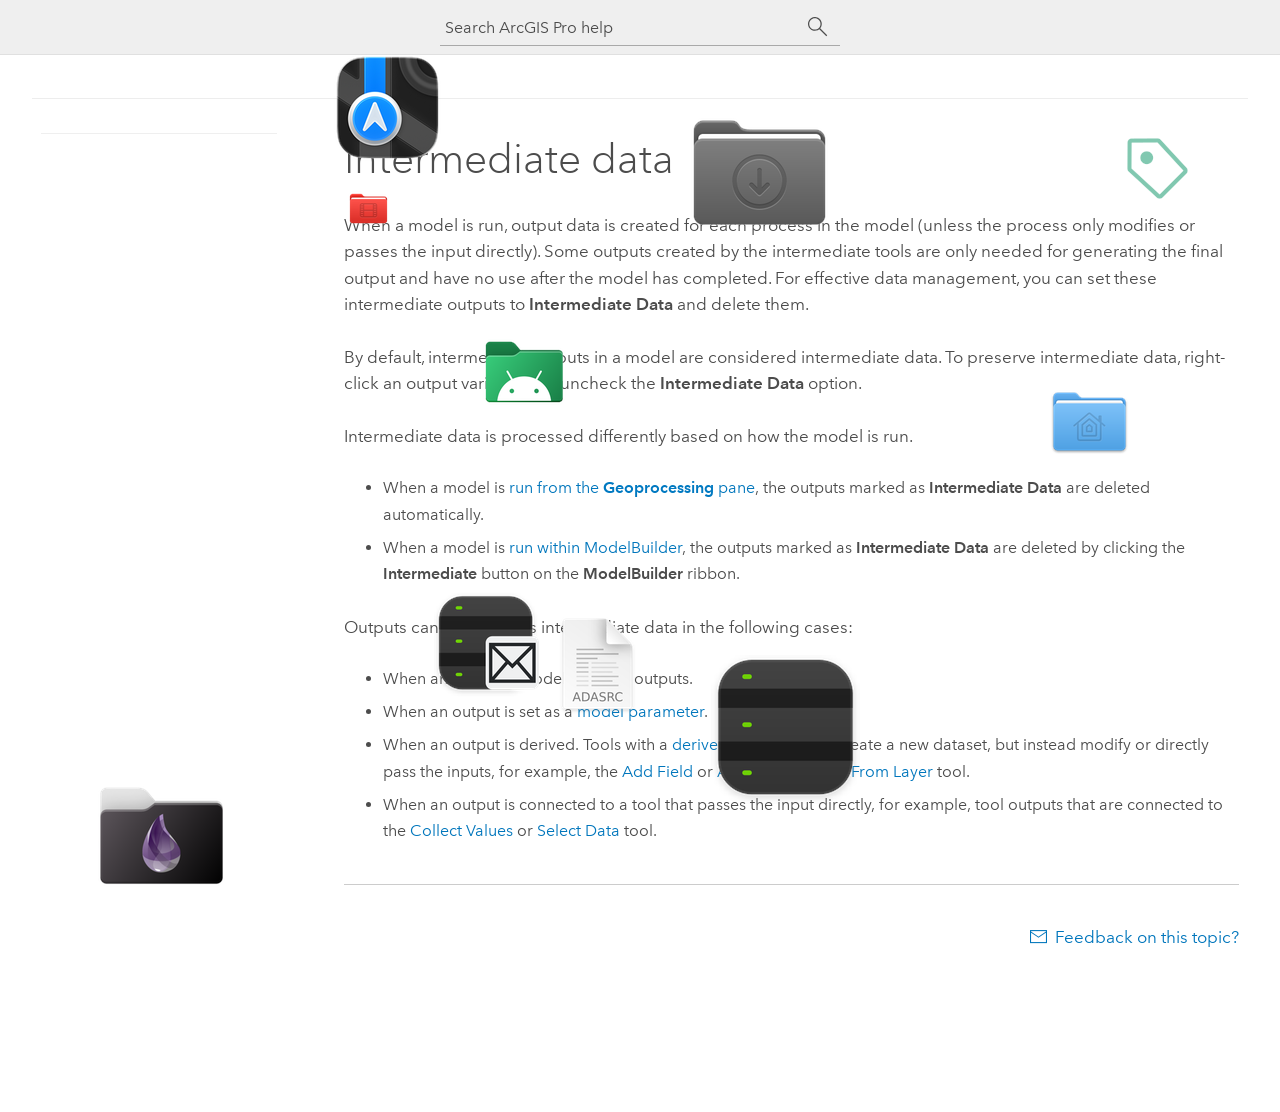 The height and width of the screenshot is (1112, 1280). What do you see at coordinates (1089, 421) in the screenshot?
I see `open HomeKit accessories and settings folder` at bounding box center [1089, 421].